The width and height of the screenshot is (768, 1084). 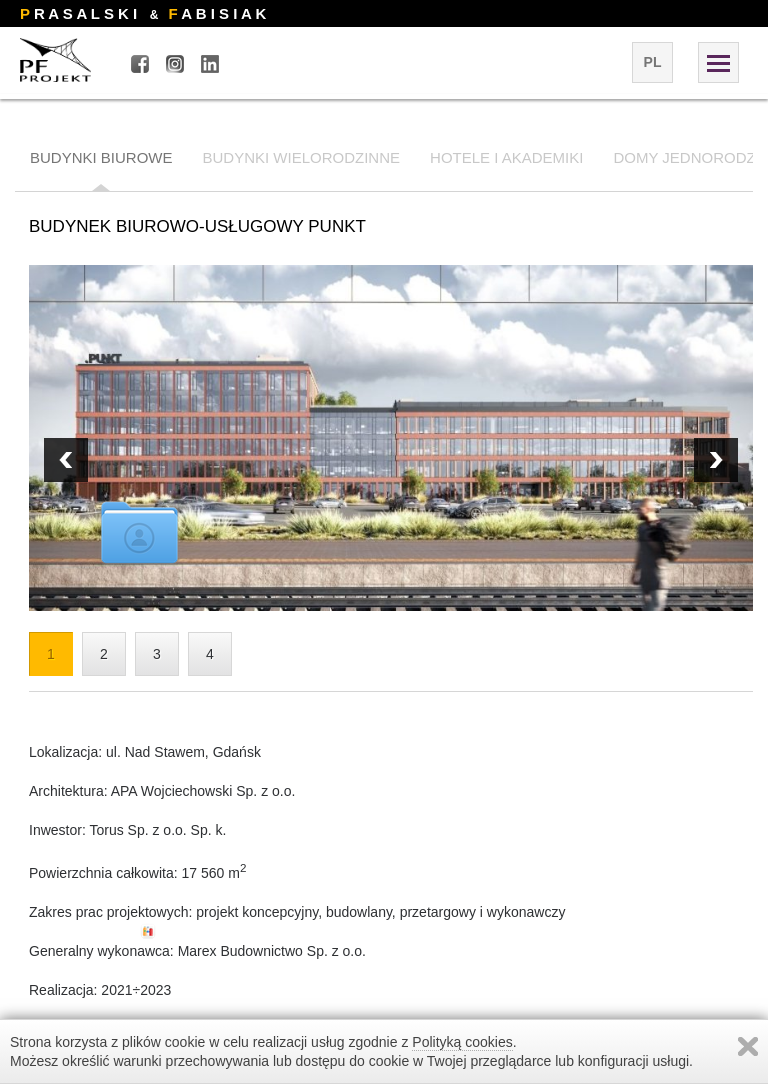 What do you see at coordinates (139, 532) in the screenshot?
I see `access the users folder on your mac` at bounding box center [139, 532].